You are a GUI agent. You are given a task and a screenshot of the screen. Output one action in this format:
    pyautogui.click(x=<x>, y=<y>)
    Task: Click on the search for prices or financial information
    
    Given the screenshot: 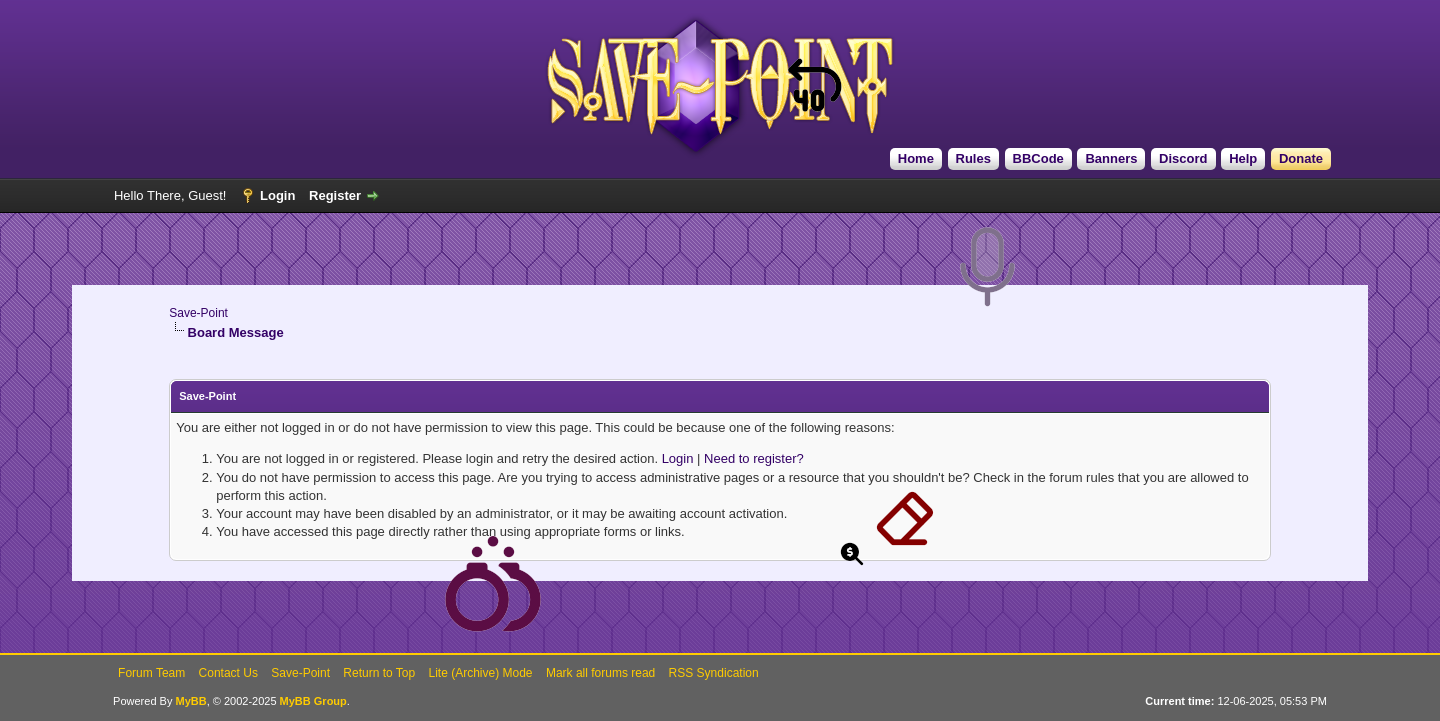 What is the action you would take?
    pyautogui.click(x=852, y=554)
    